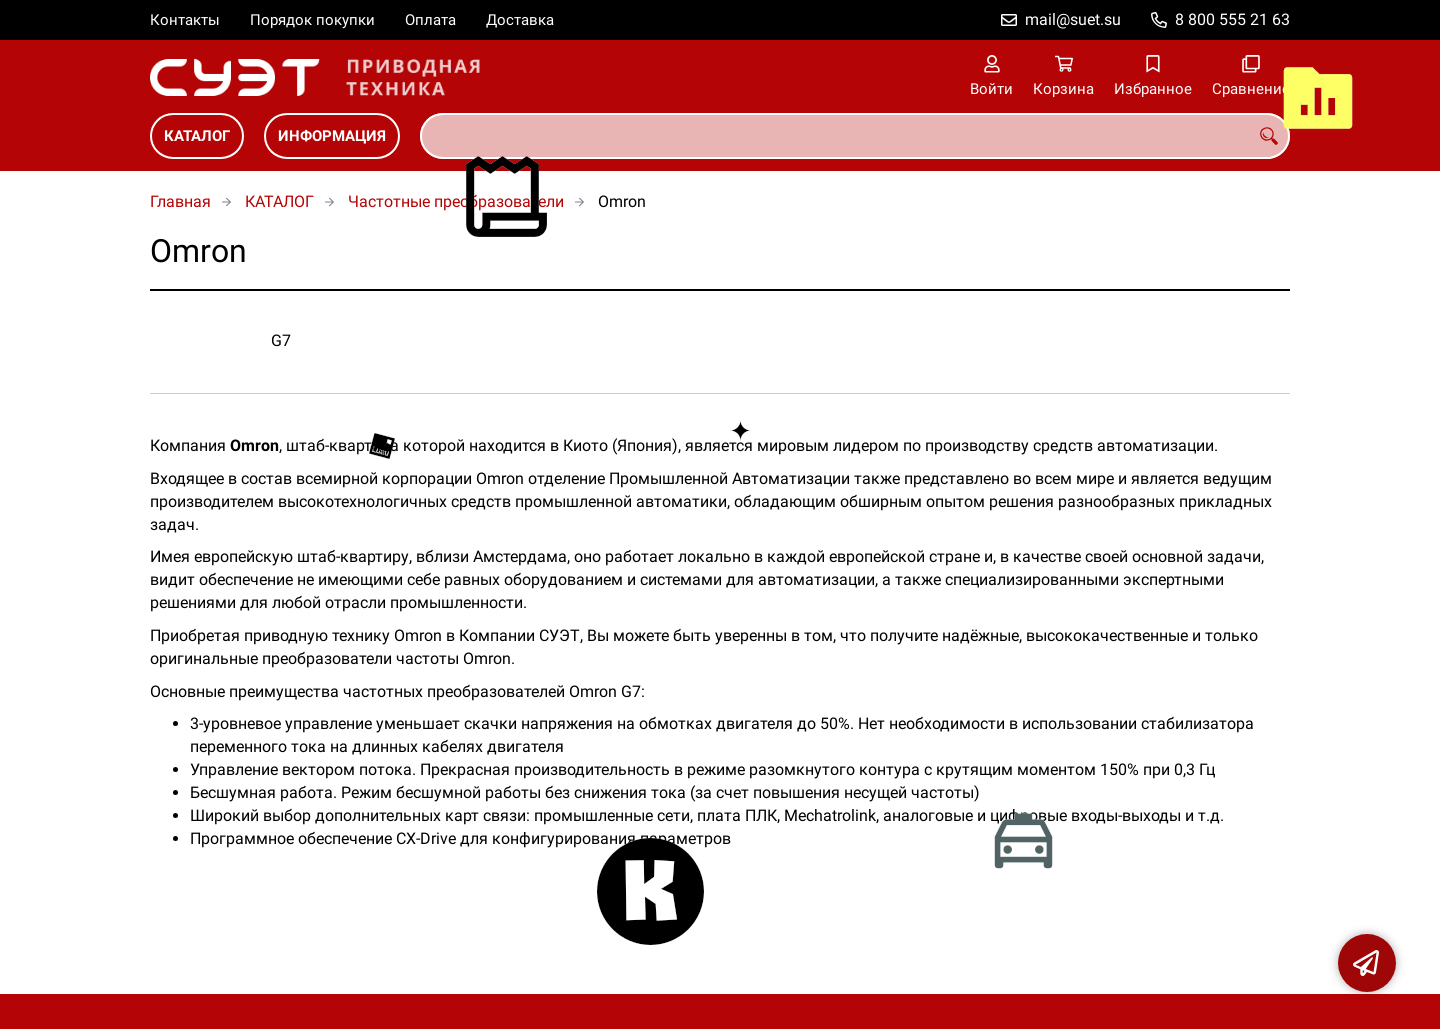  Describe the element at coordinates (502, 196) in the screenshot. I see `view receipt or transaction history` at that location.